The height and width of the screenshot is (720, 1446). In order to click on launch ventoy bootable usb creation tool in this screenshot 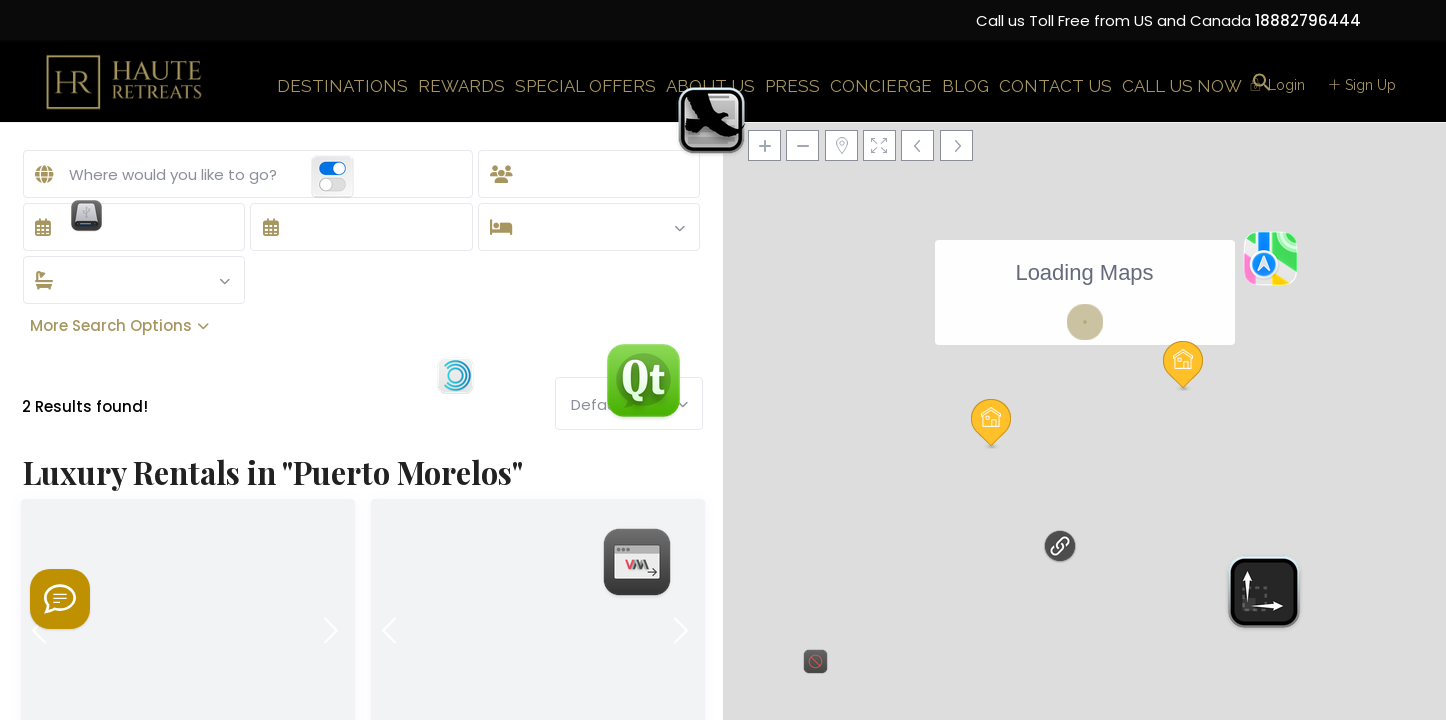, I will do `click(86, 215)`.